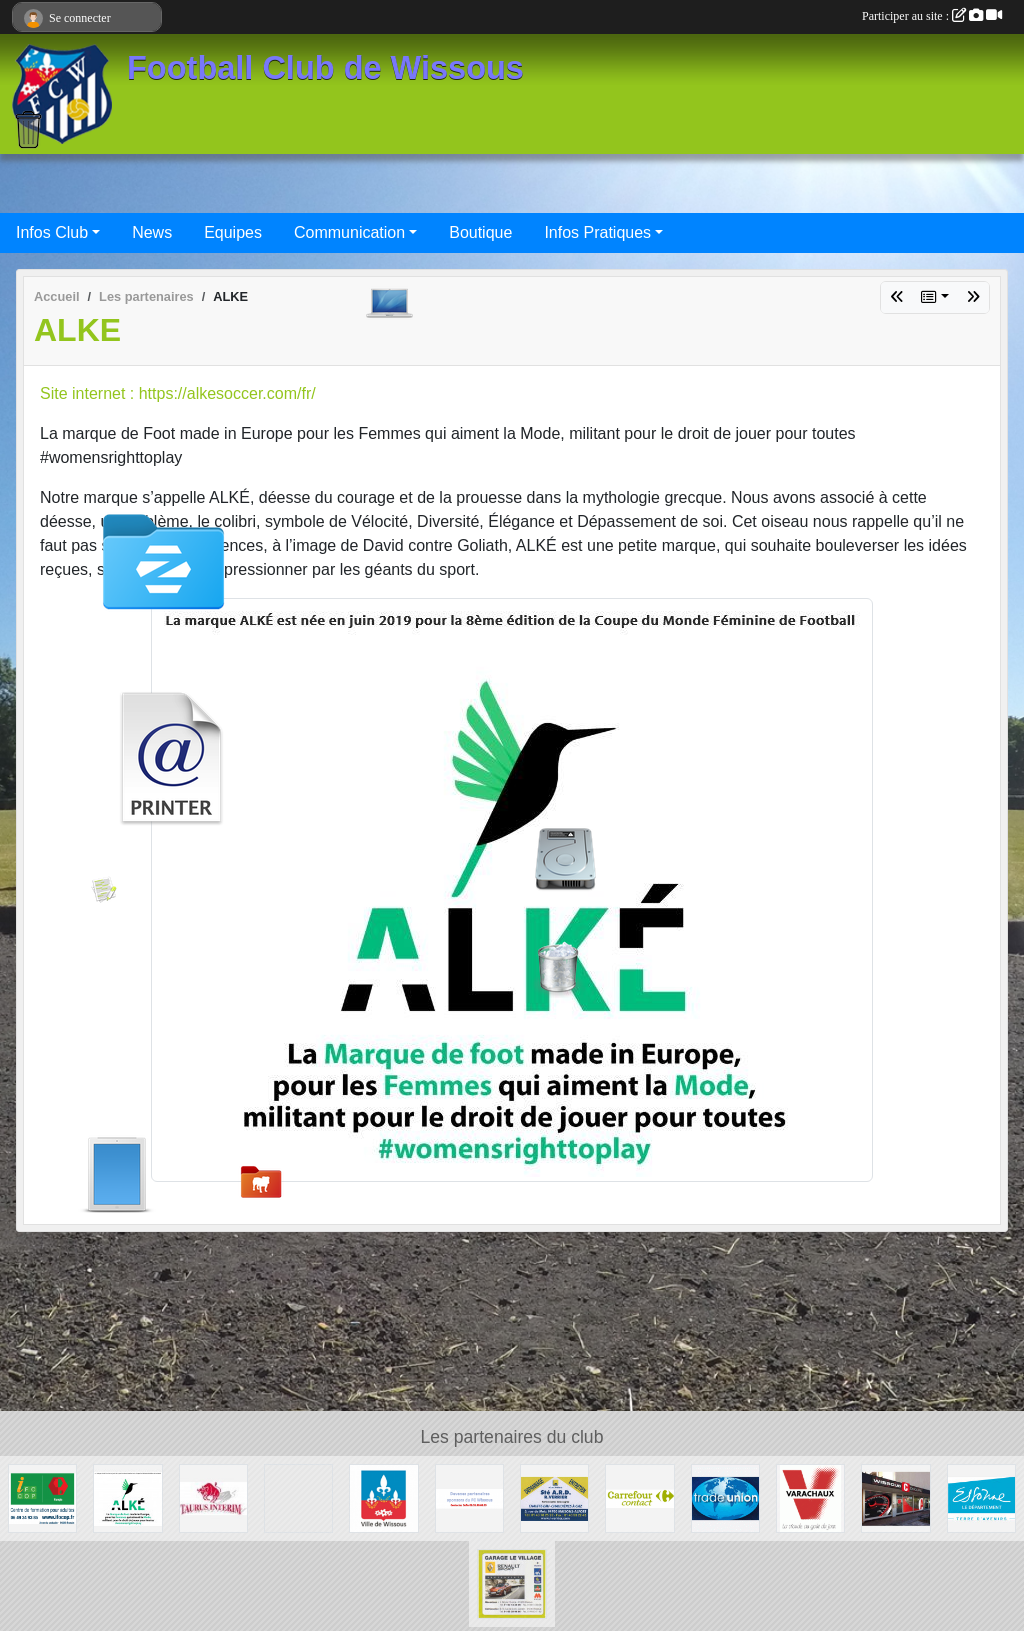 The image size is (1024, 1631). I want to click on add a network printer using a URL or IP address, so click(171, 760).